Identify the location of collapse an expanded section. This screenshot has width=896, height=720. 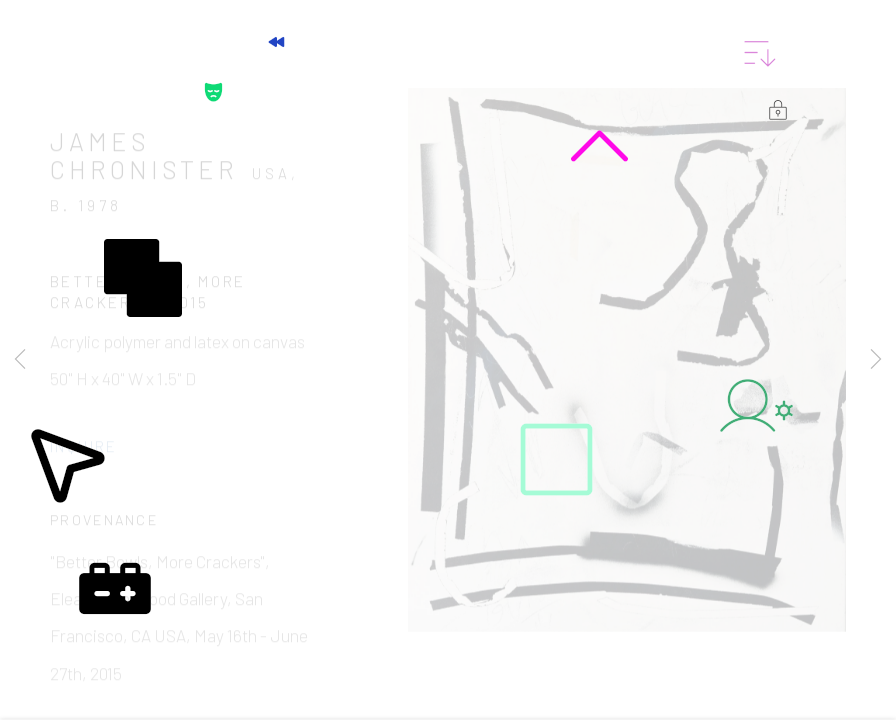
(599, 148).